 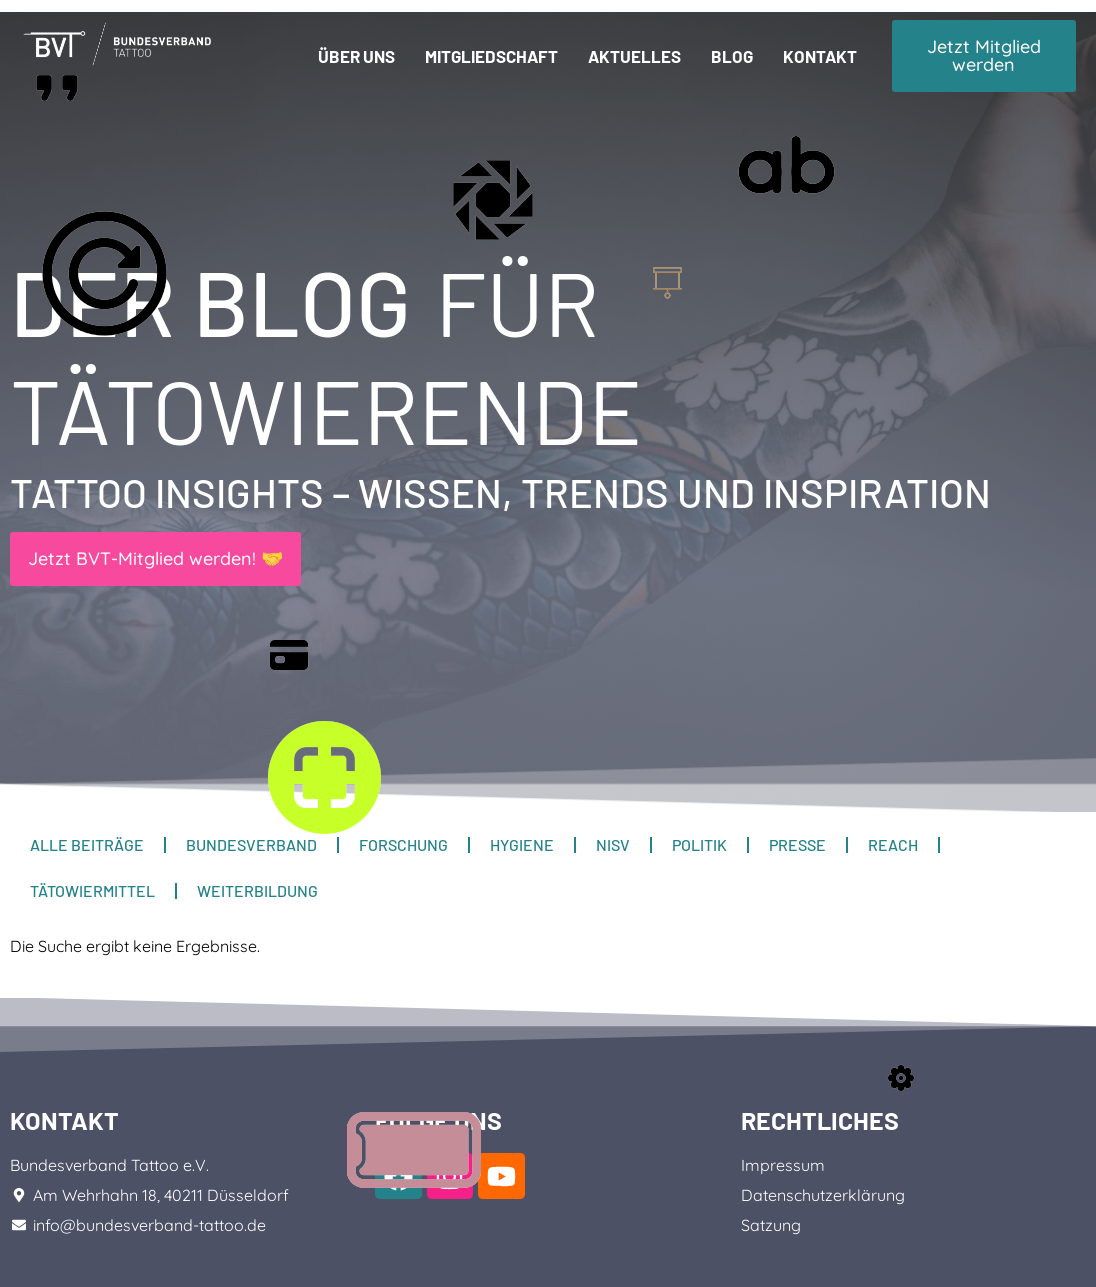 I want to click on rotate device to landscape mode, so click(x=414, y=1150).